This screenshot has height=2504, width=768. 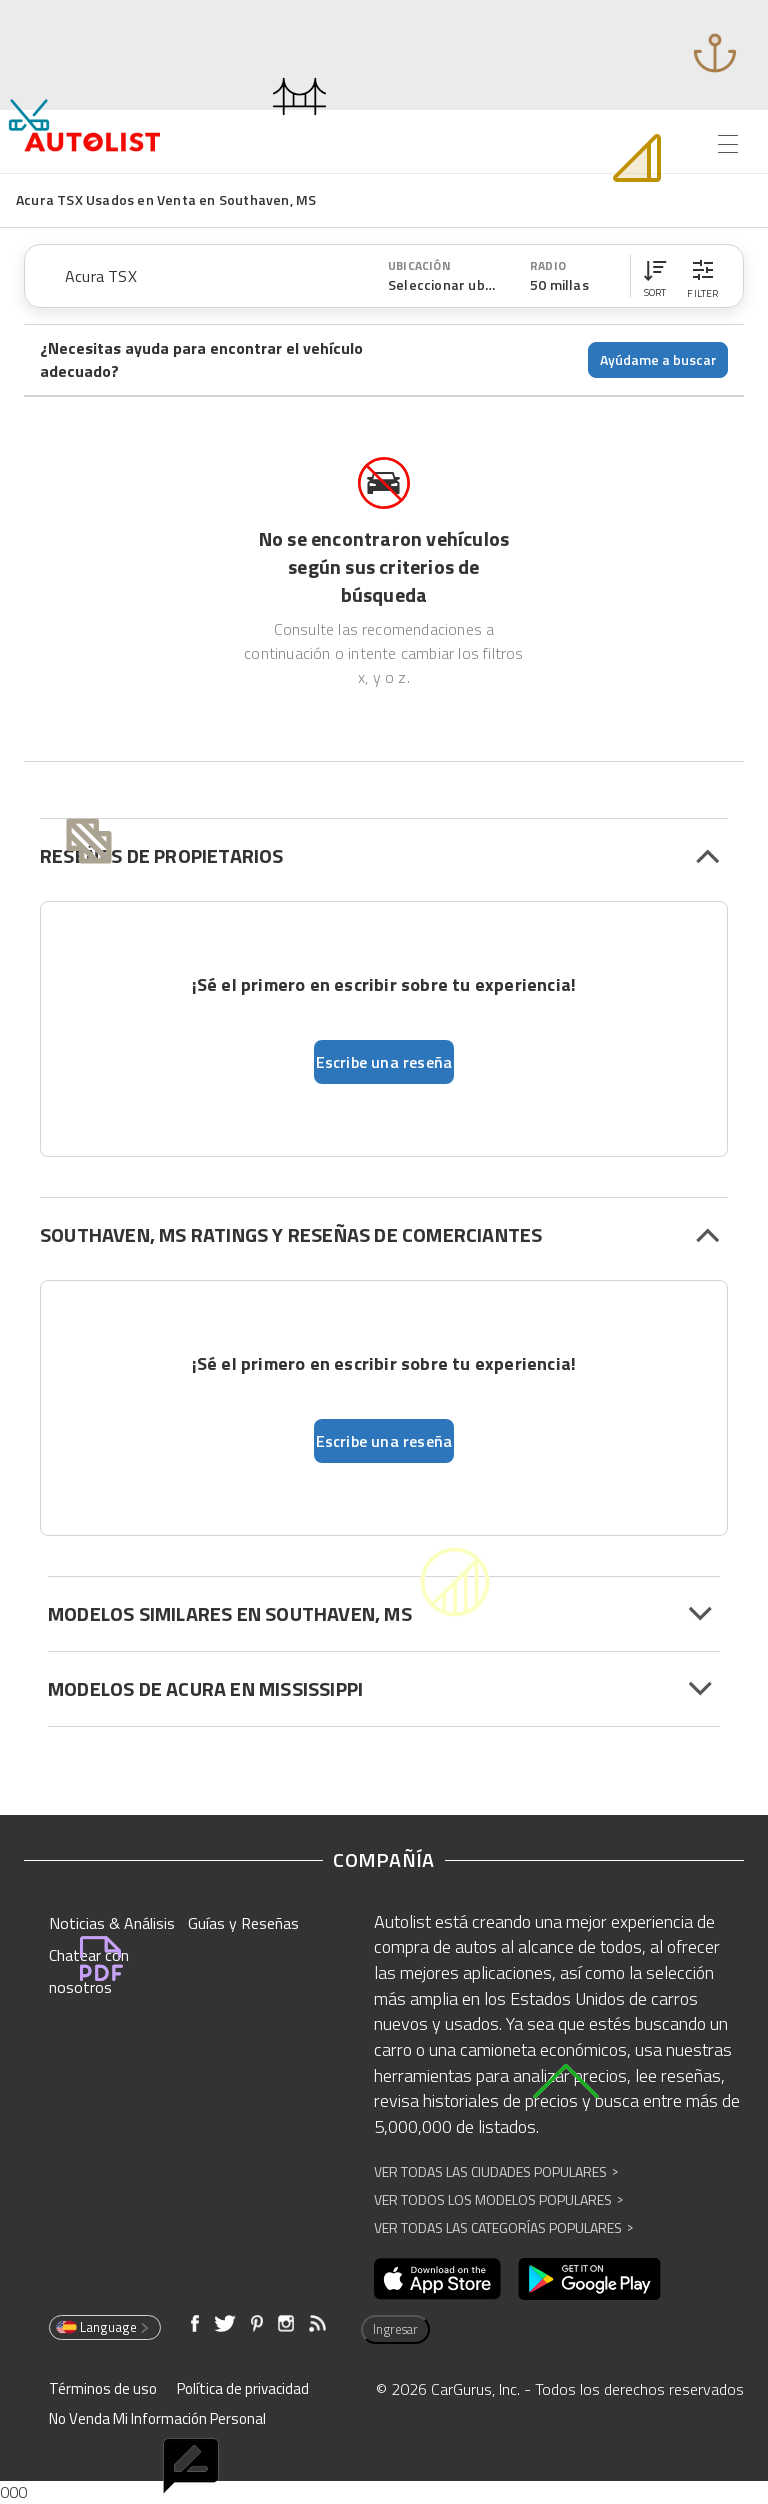 What do you see at coordinates (715, 53) in the screenshot?
I see `anchor point or link to a fixed position` at bounding box center [715, 53].